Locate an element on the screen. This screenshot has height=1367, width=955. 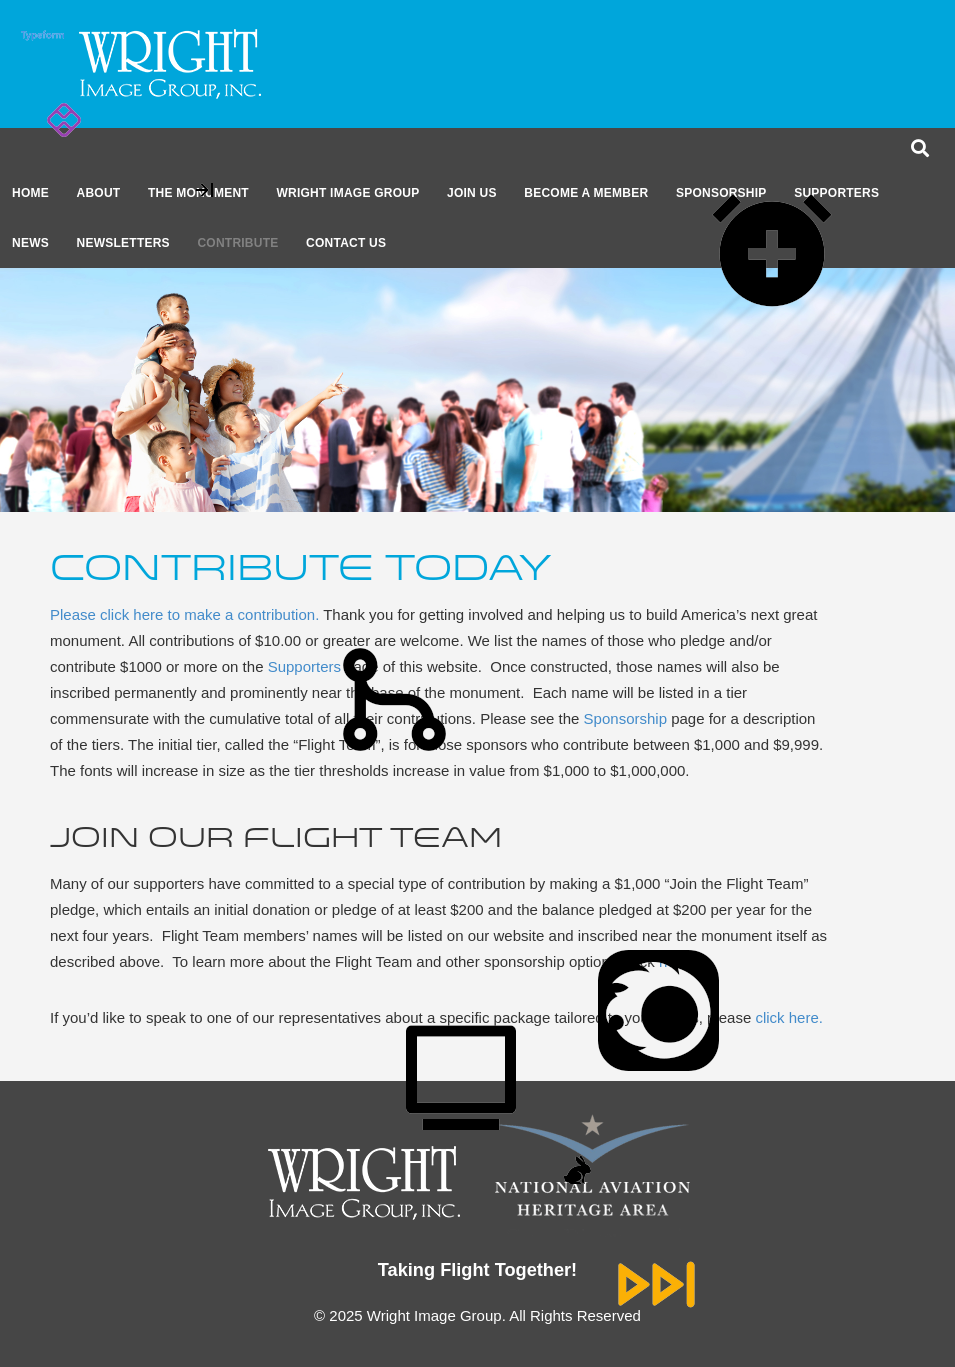
corona renderer application logo is located at coordinates (658, 1010).